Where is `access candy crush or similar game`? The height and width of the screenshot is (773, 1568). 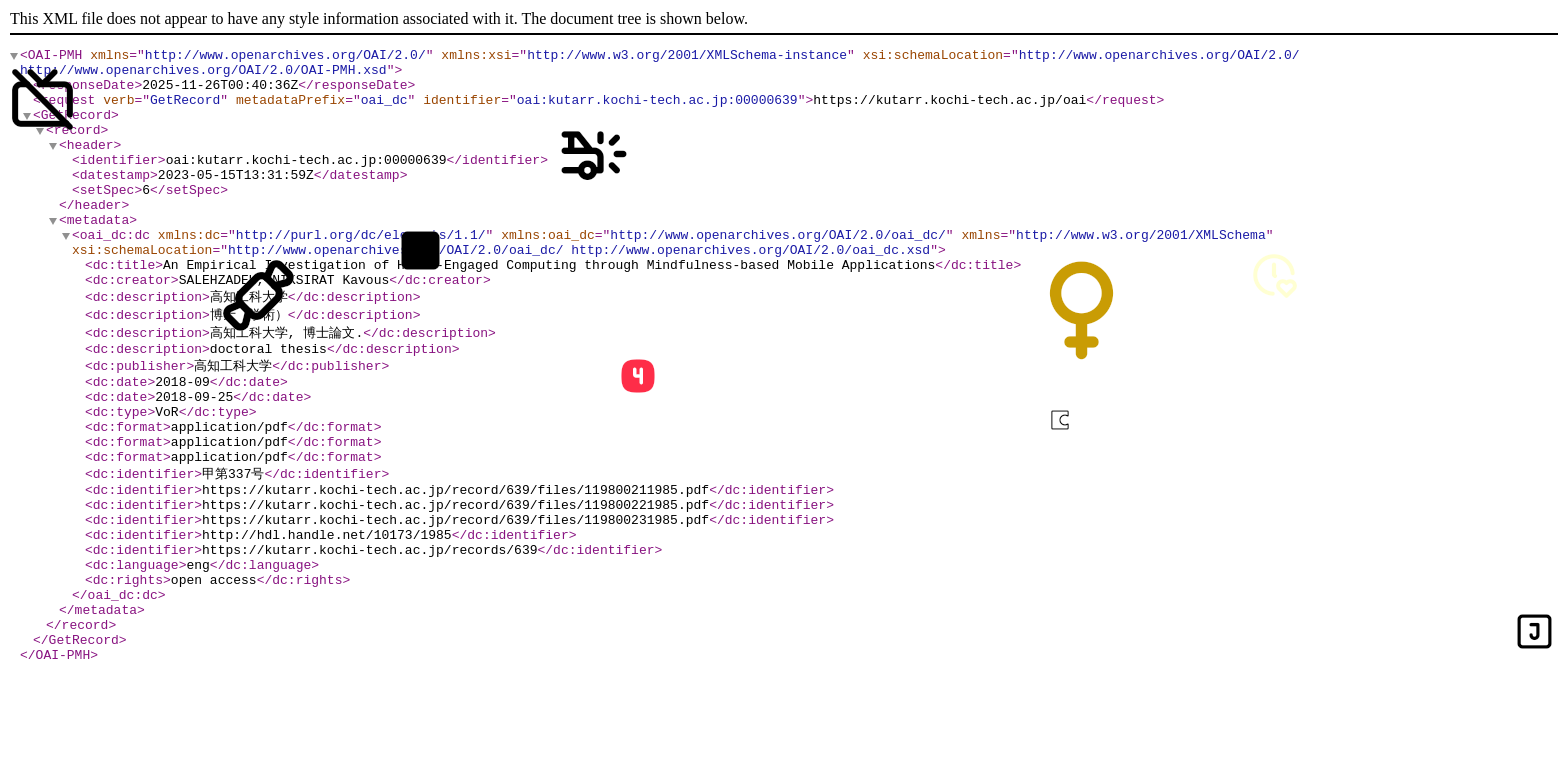 access candy crush or similar game is located at coordinates (259, 296).